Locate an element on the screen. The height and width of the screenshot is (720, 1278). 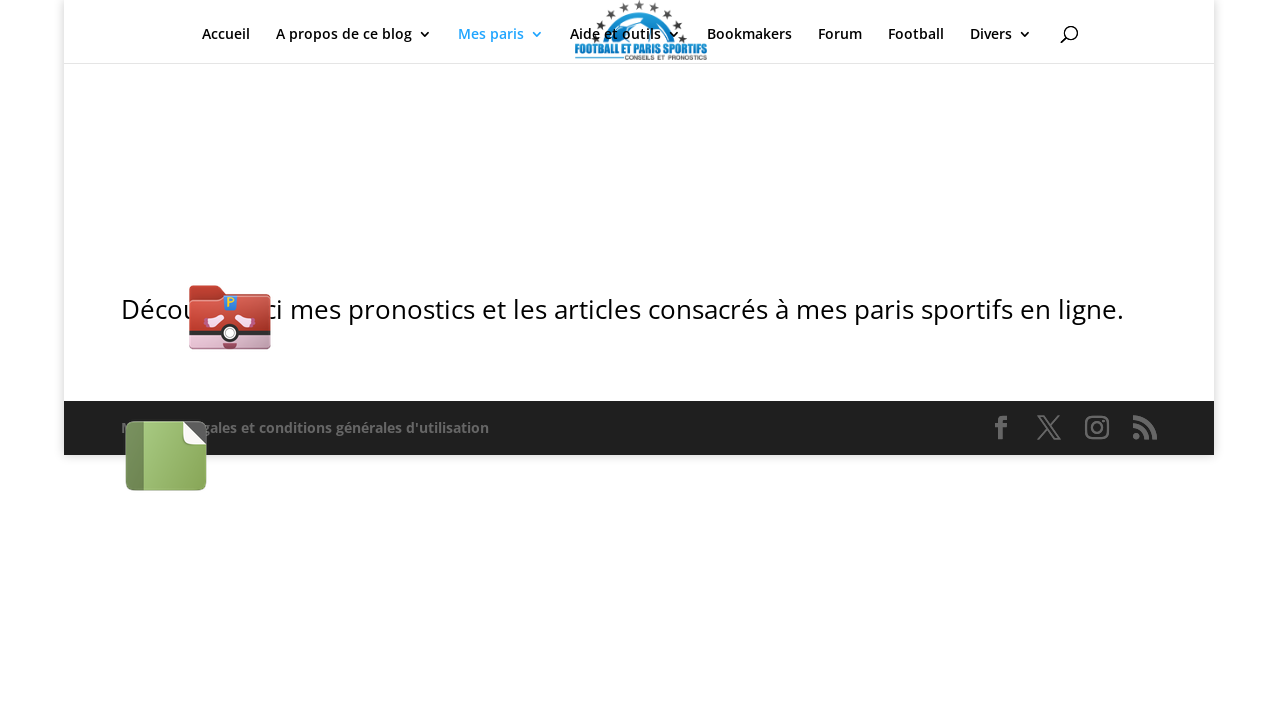
open pokémon-themed folder is located at coordinates (229, 319).